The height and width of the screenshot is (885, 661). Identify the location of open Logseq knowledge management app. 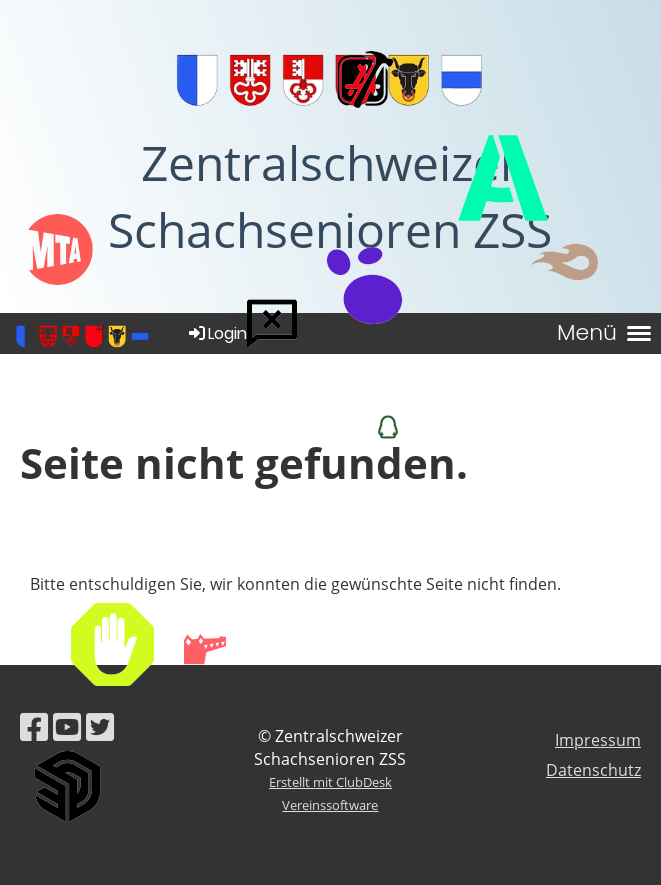
(364, 285).